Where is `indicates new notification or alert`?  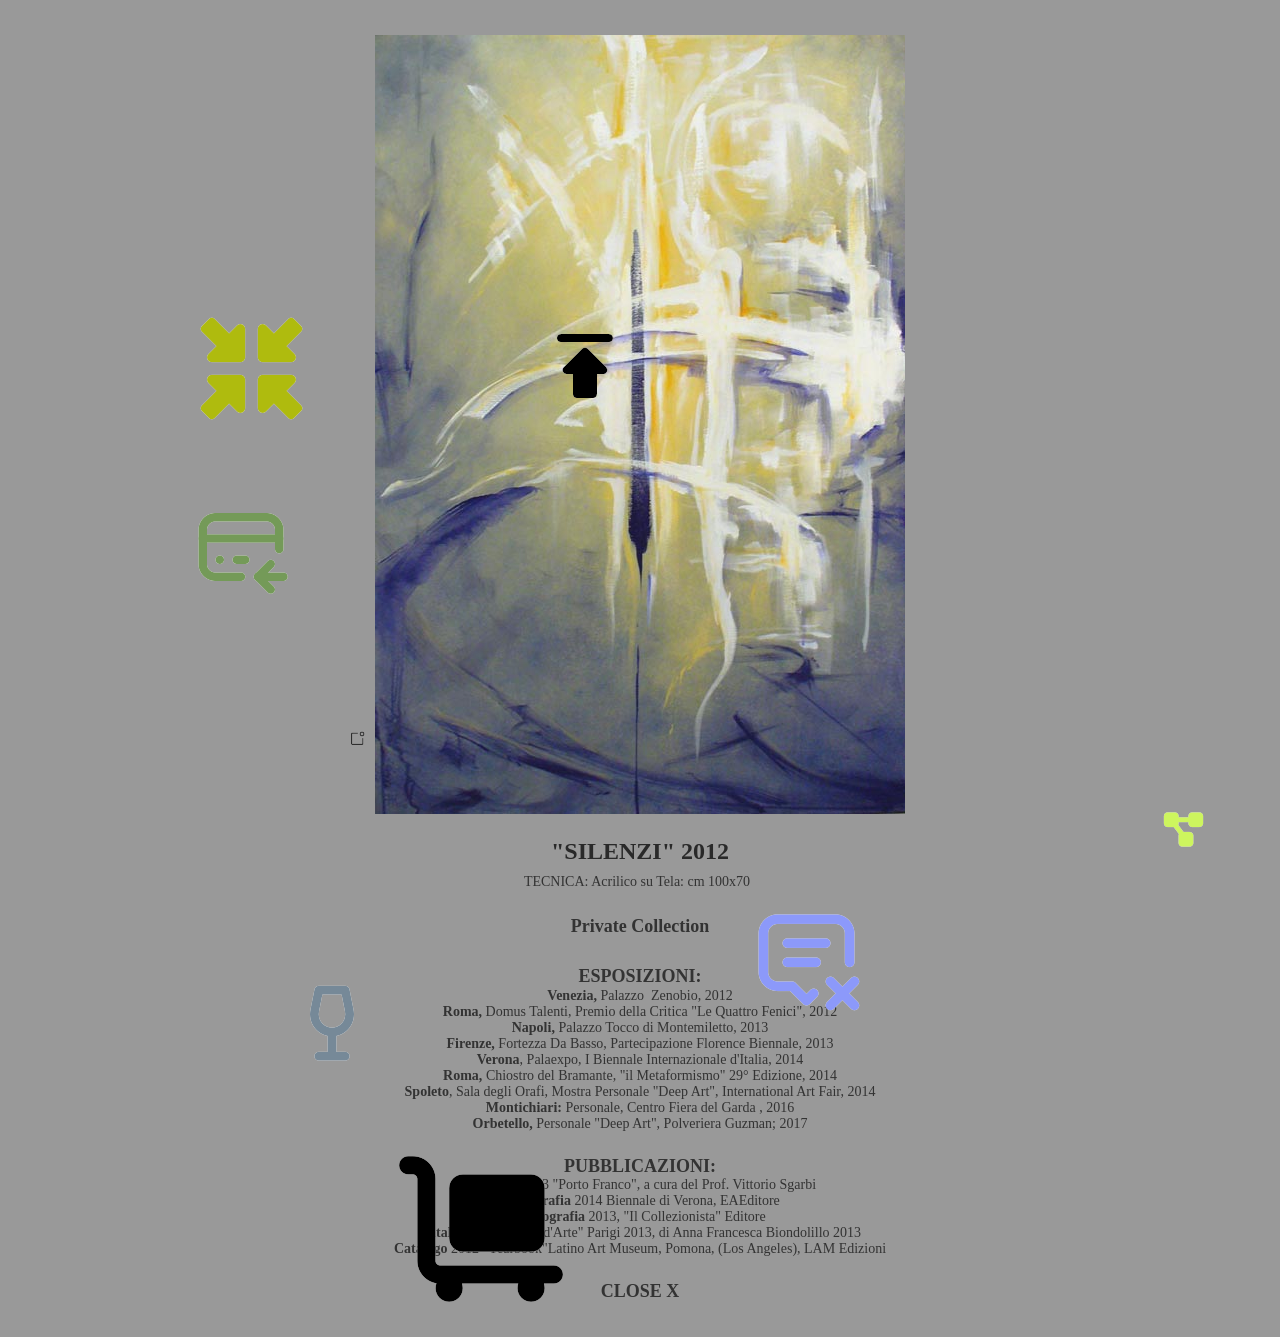 indicates new notification or alert is located at coordinates (357, 738).